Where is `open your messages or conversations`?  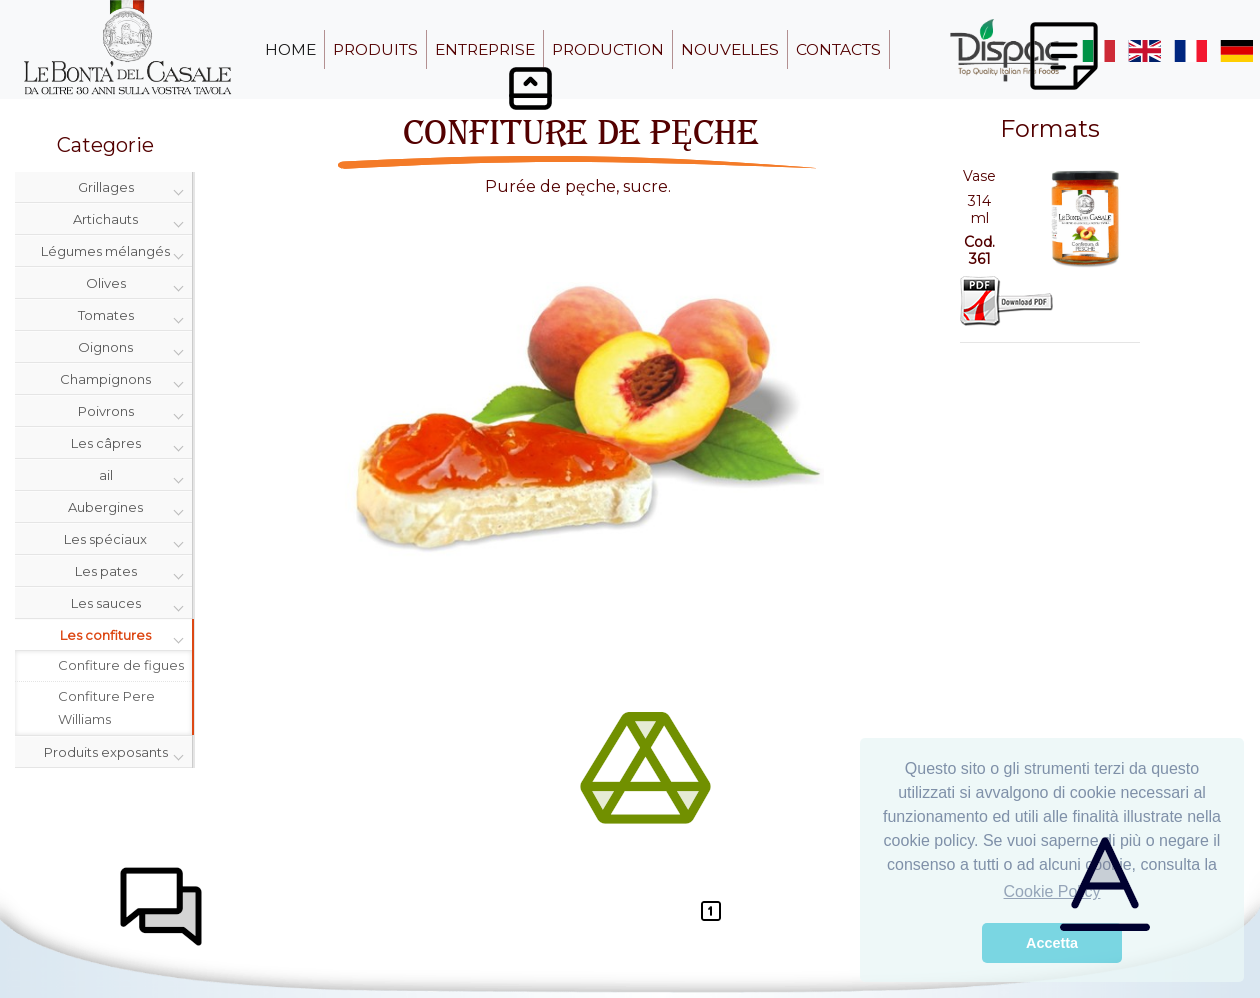 open your messages or conversations is located at coordinates (161, 905).